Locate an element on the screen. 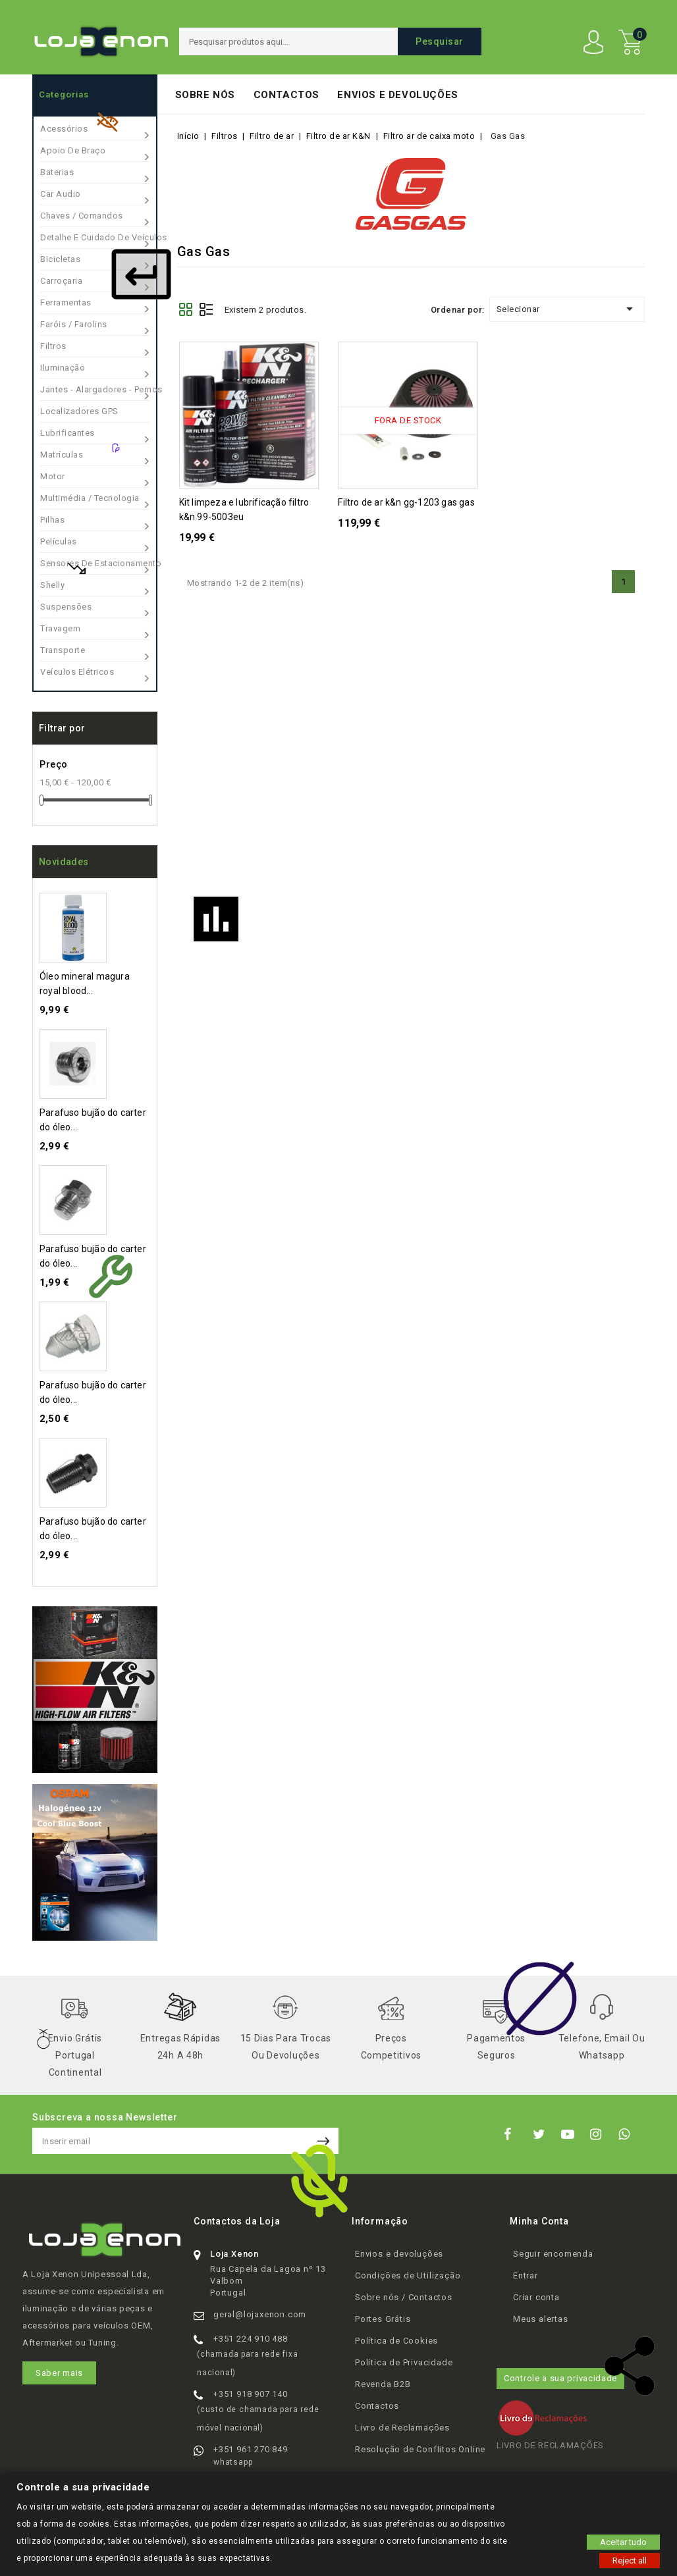 The height and width of the screenshot is (2576, 677). no fish or seafood available is located at coordinates (107, 122).